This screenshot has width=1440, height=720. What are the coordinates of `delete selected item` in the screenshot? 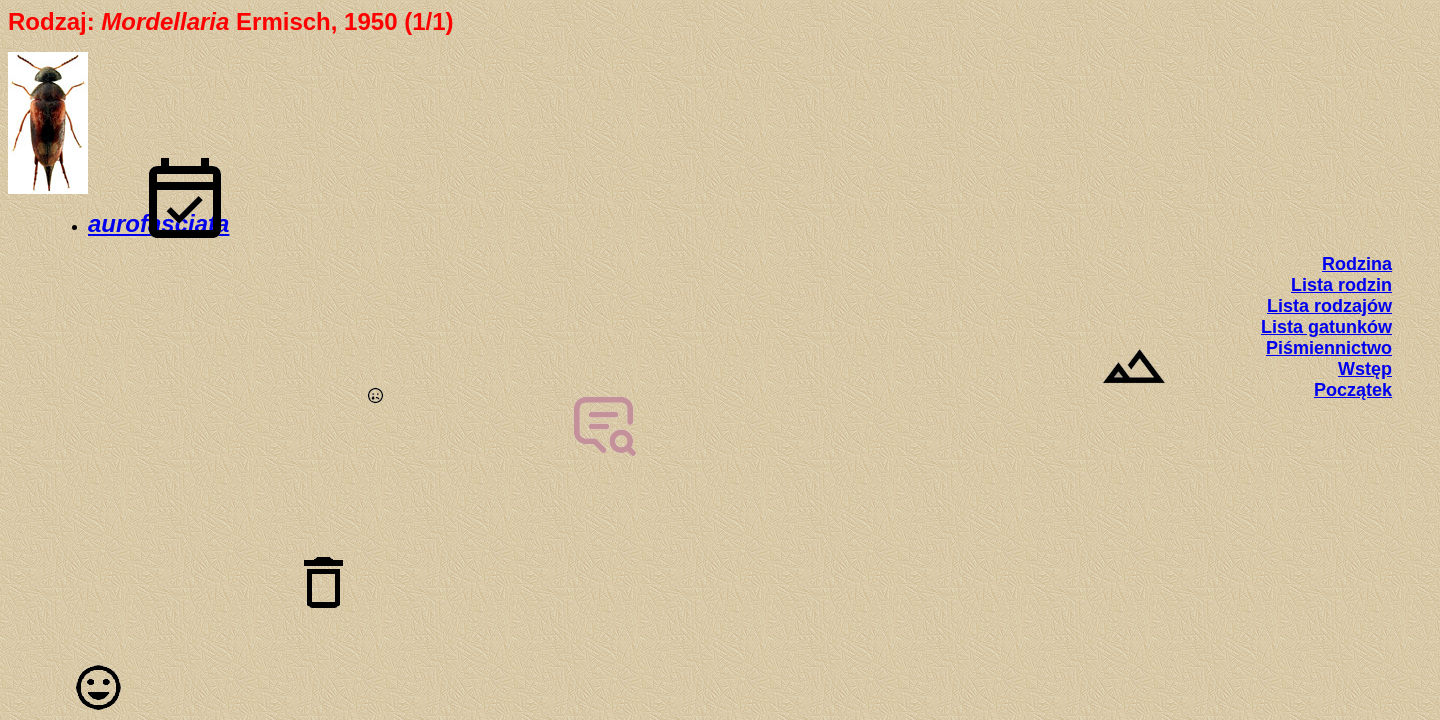 It's located at (323, 582).